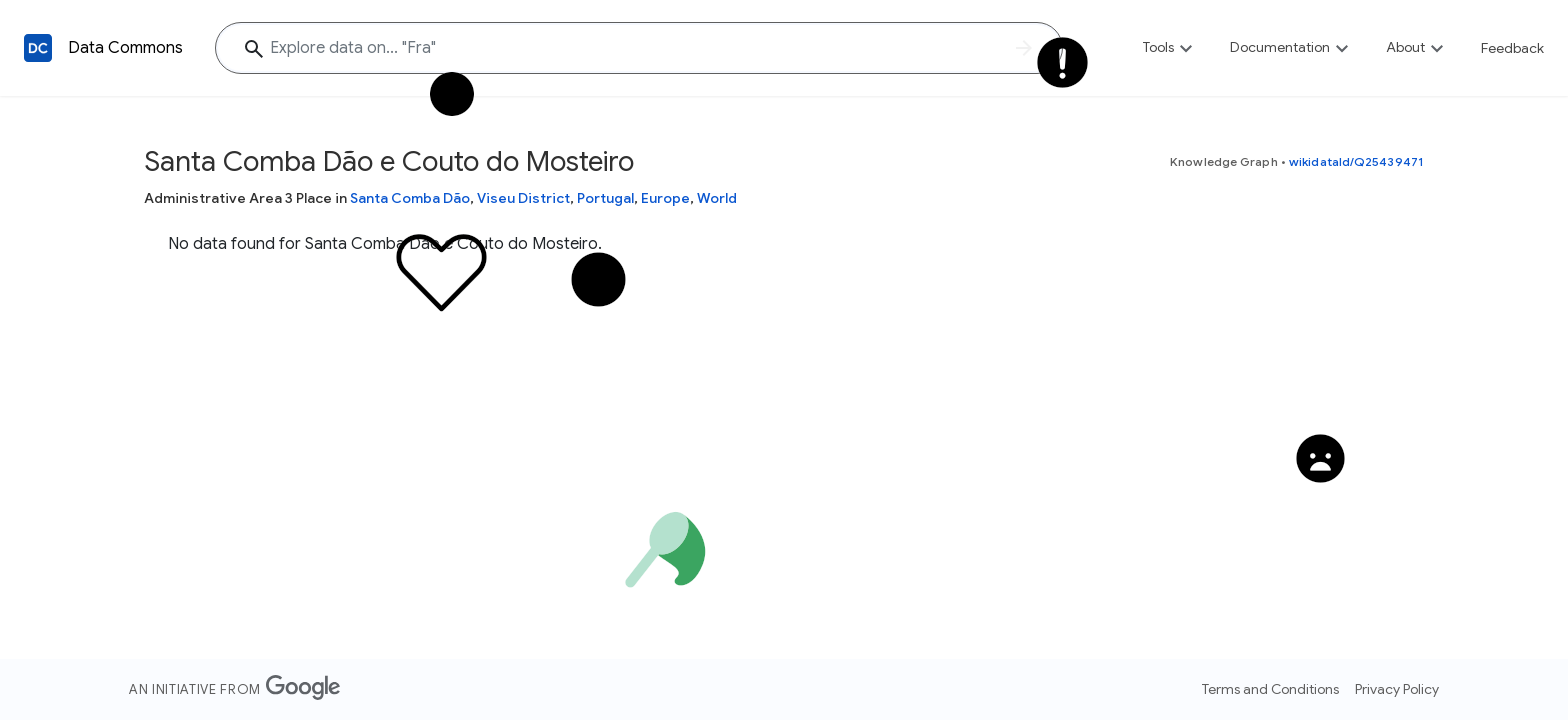 Image resolution: width=1568 pixels, height=720 pixels. What do you see at coordinates (1320, 458) in the screenshot?
I see `leave negative feedback or reaction` at bounding box center [1320, 458].